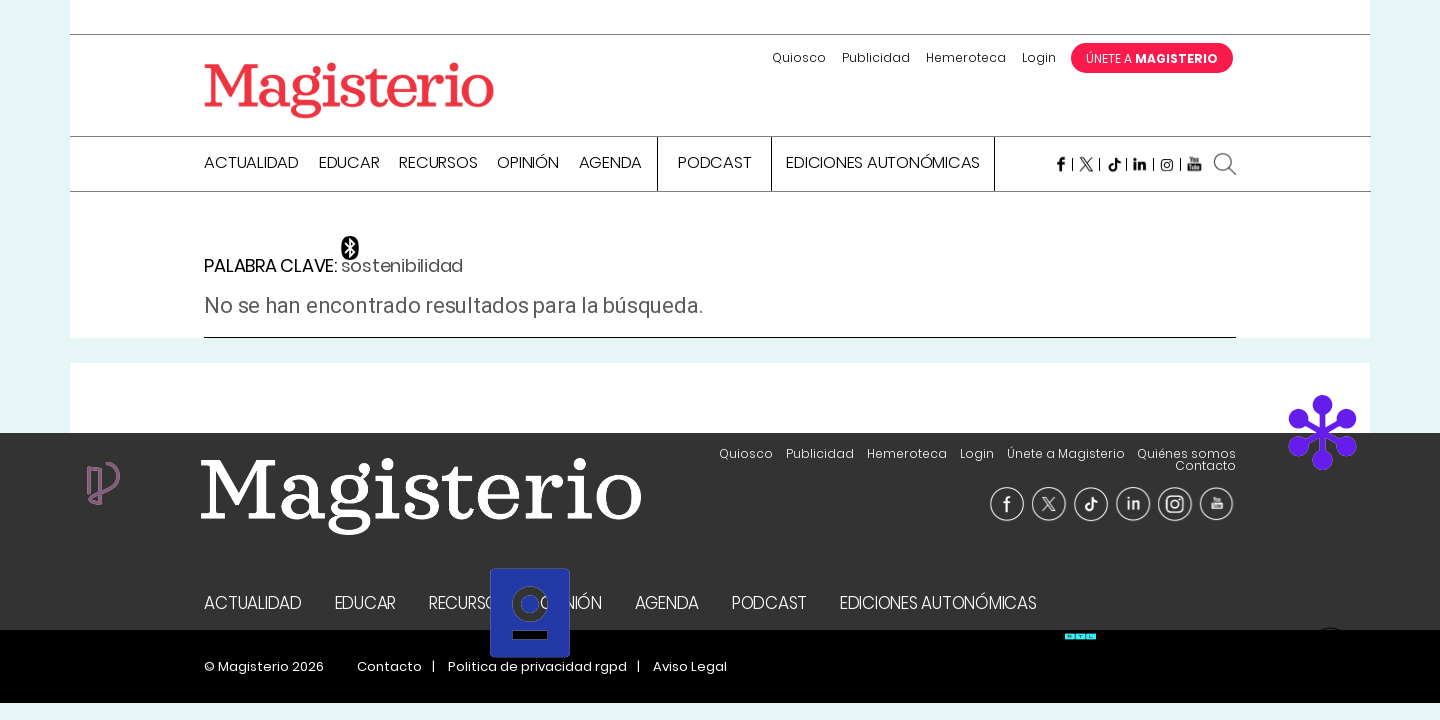 The width and height of the screenshot is (1440, 720). I want to click on toggle bluetooth connectivity on or off, so click(350, 248).